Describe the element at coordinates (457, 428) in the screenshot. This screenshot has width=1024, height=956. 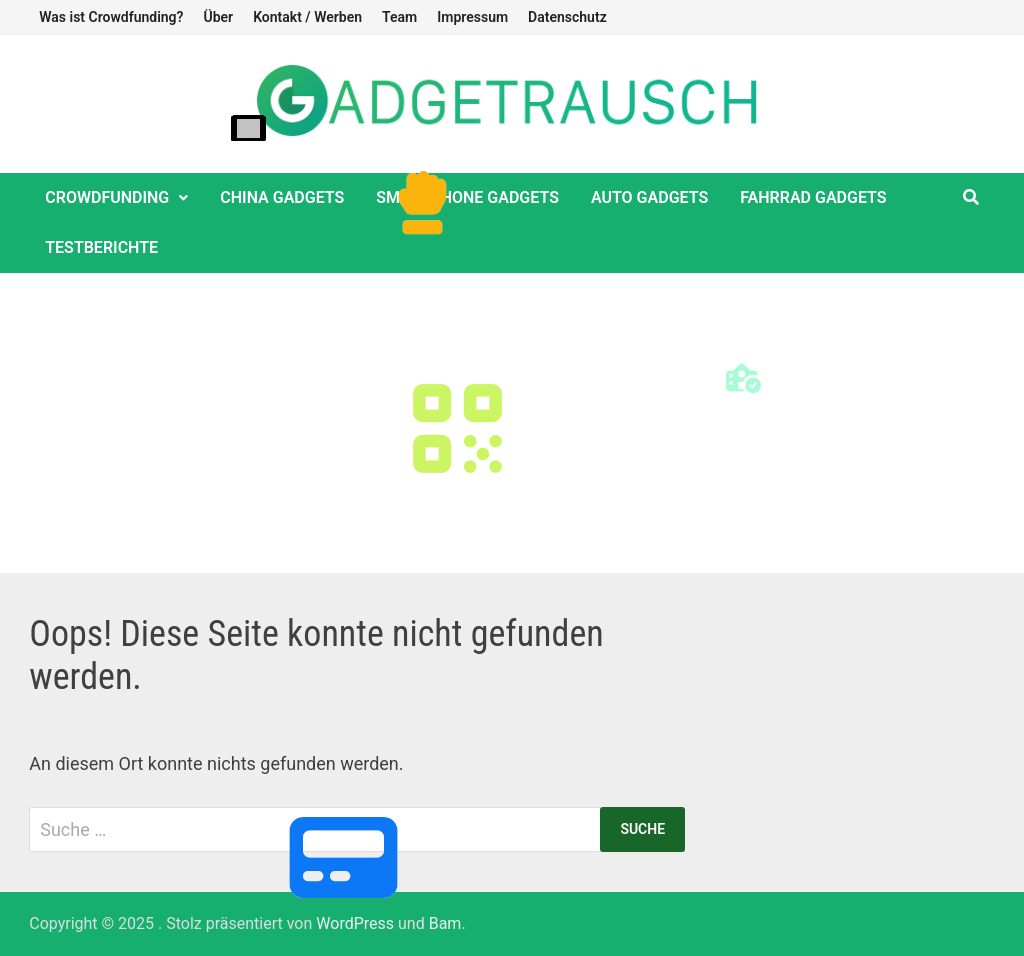
I see `scan or generate a QR code` at that location.